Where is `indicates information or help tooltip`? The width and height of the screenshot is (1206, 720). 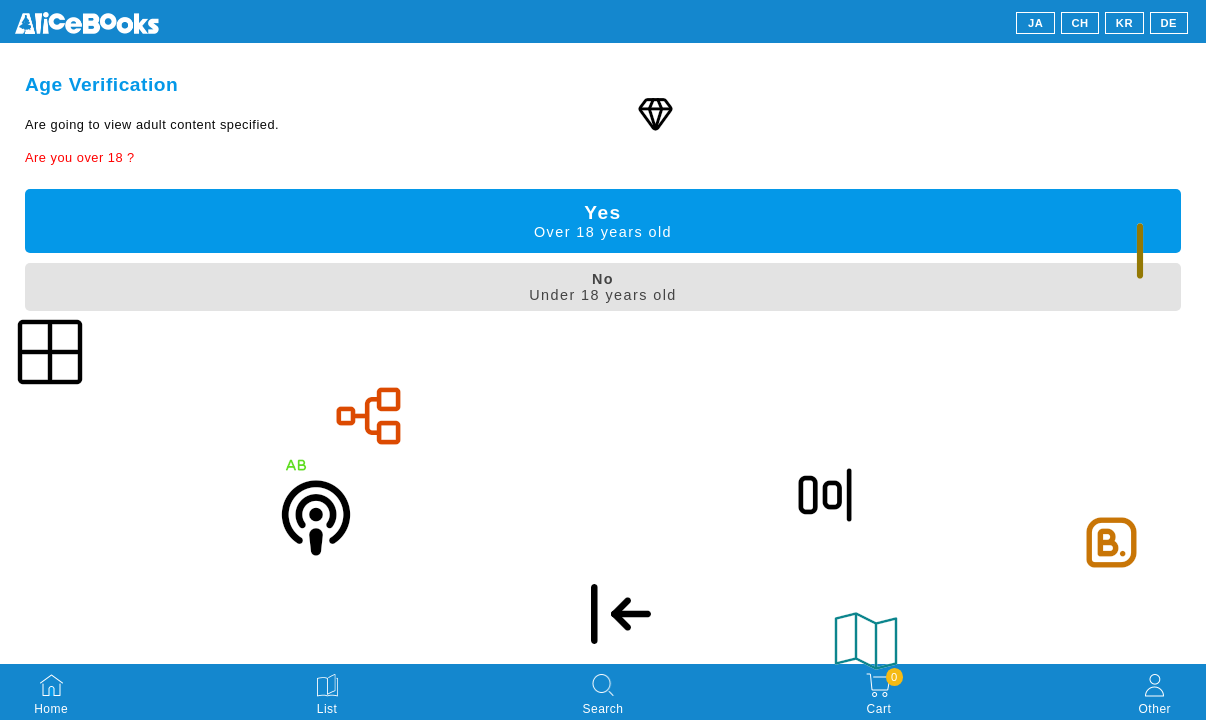 indicates information or help tooltip is located at coordinates (1140, 251).